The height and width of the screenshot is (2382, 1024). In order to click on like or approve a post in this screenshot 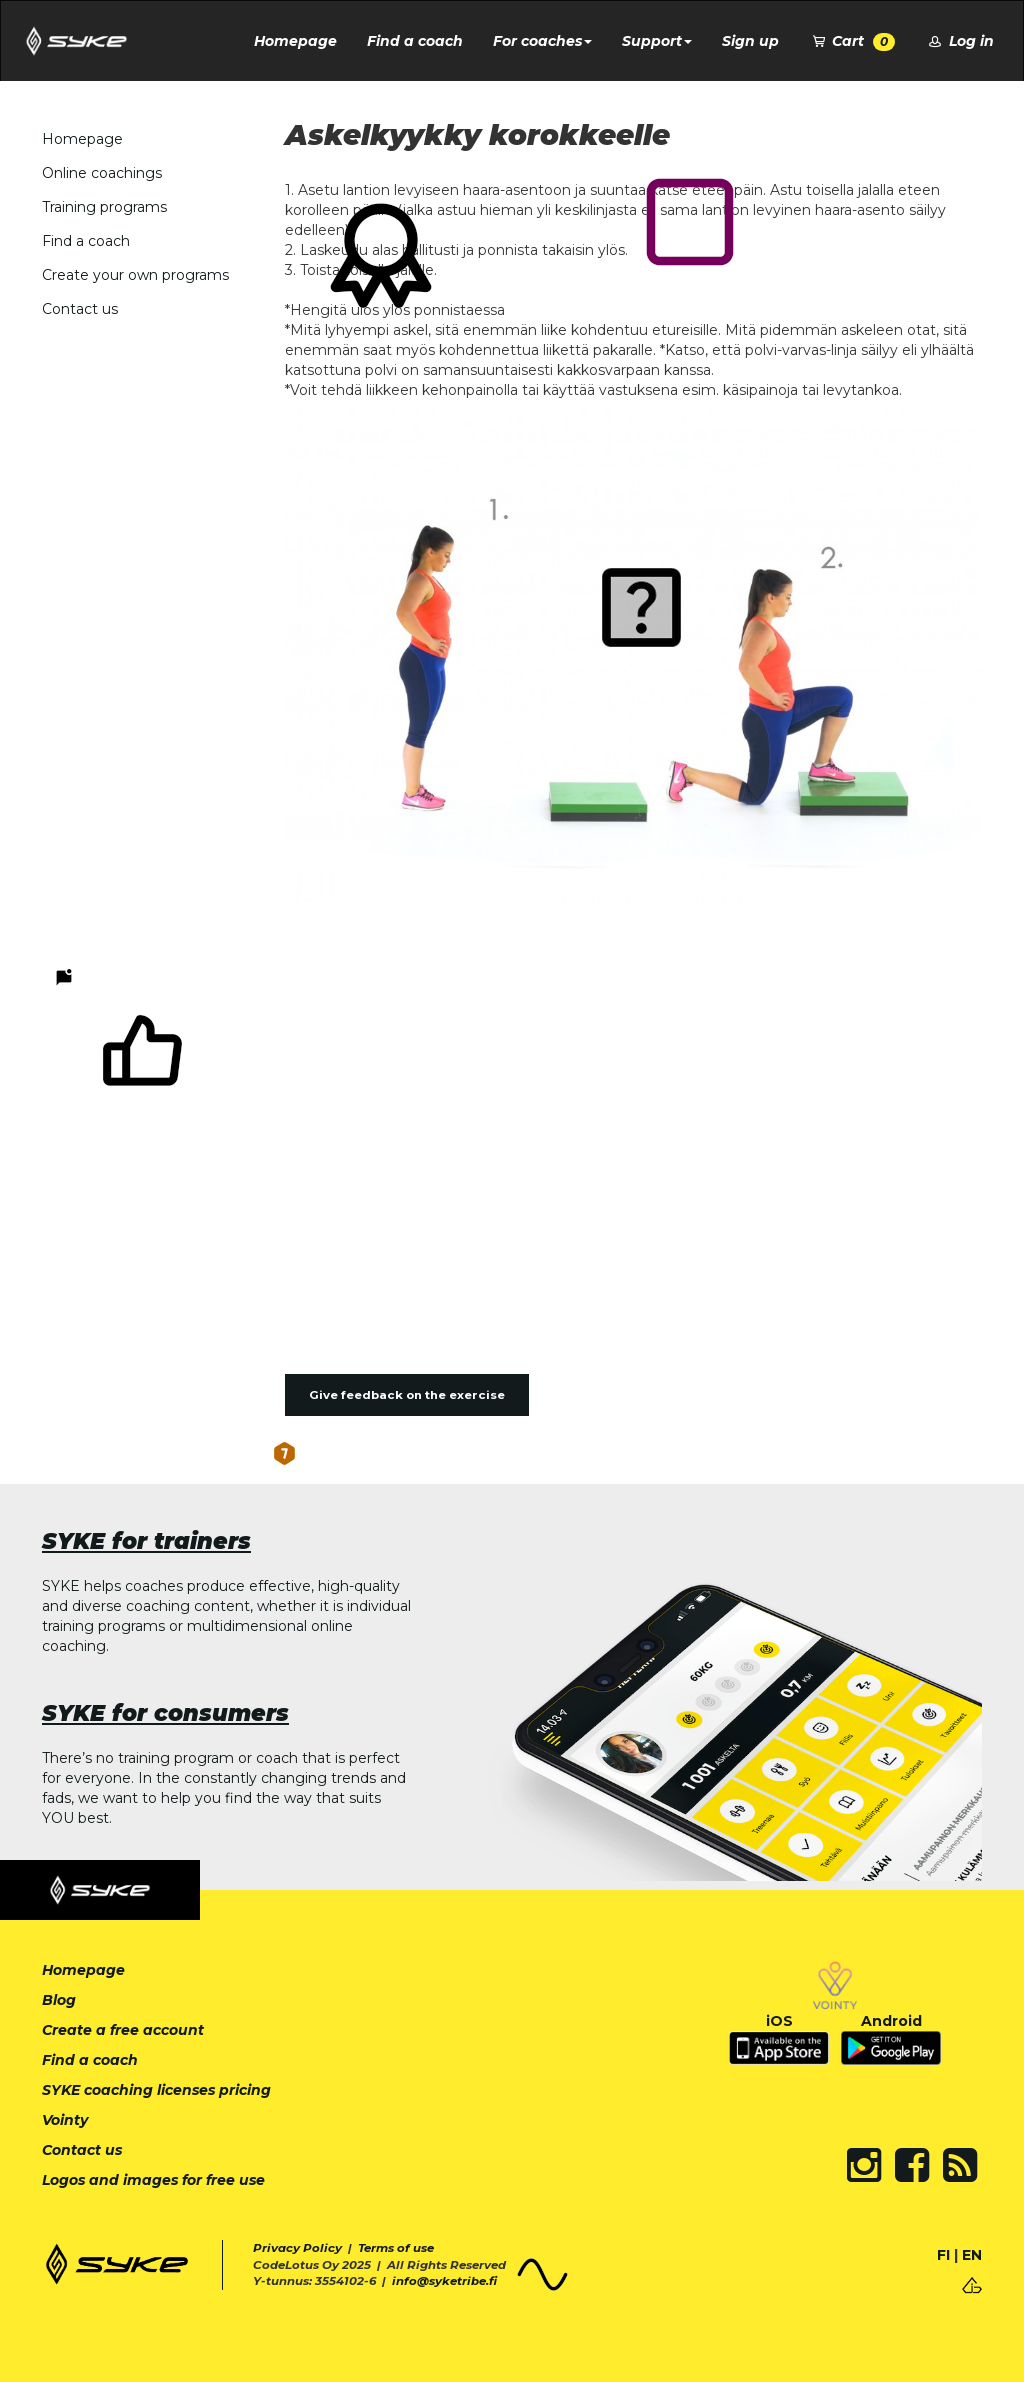, I will do `click(142, 1054)`.